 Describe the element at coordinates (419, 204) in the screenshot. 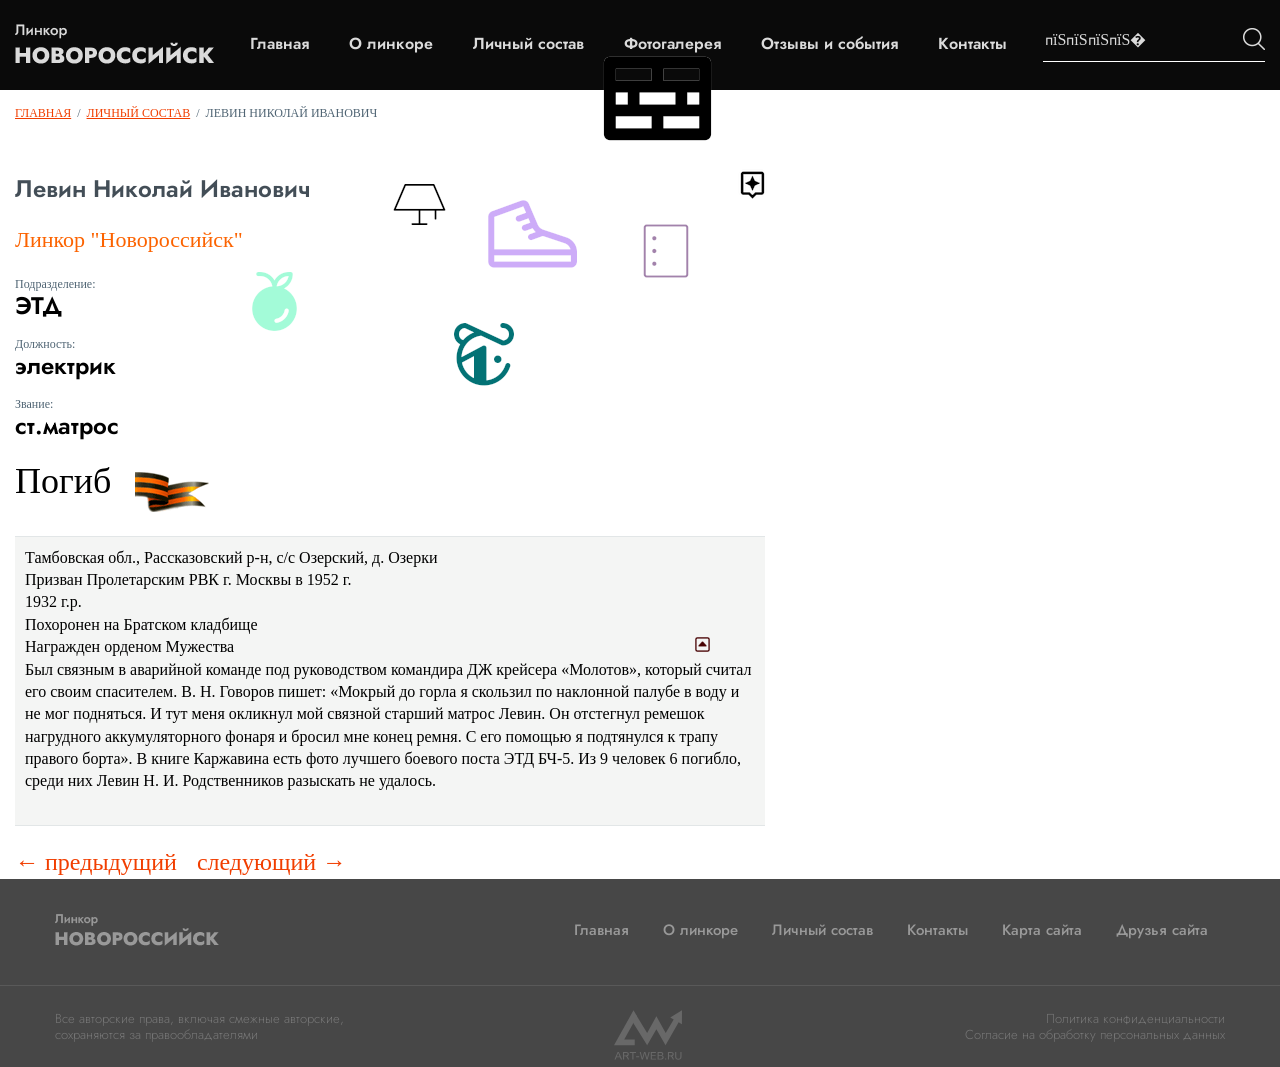

I see `toggle desk lamp or reading light` at that location.